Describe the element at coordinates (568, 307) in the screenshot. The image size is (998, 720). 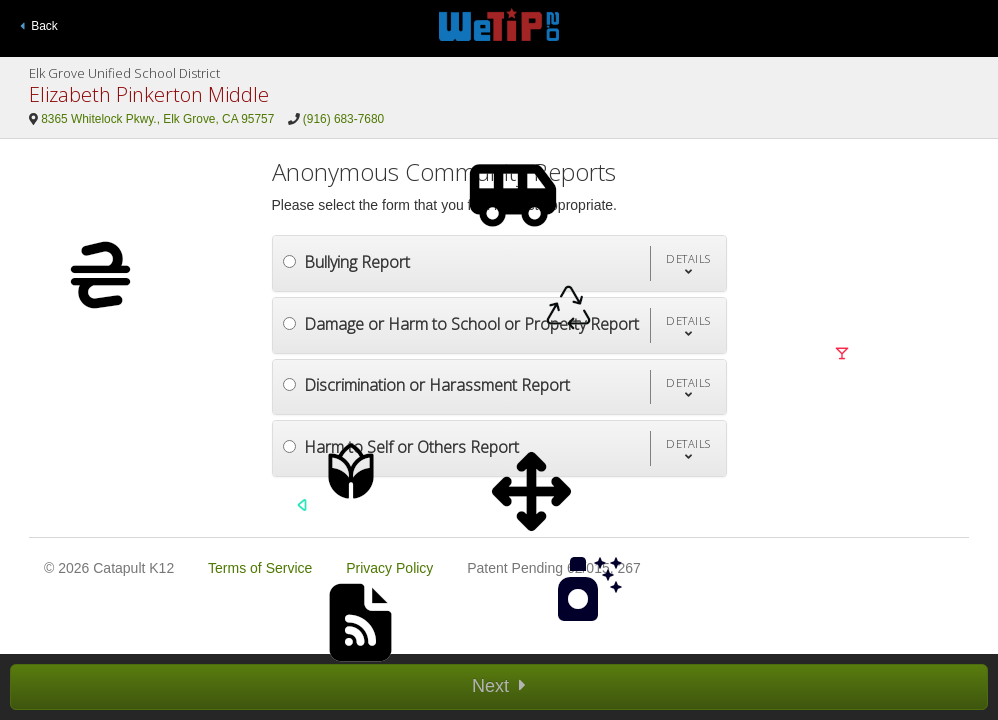
I see `indicates recyclable item or material` at that location.